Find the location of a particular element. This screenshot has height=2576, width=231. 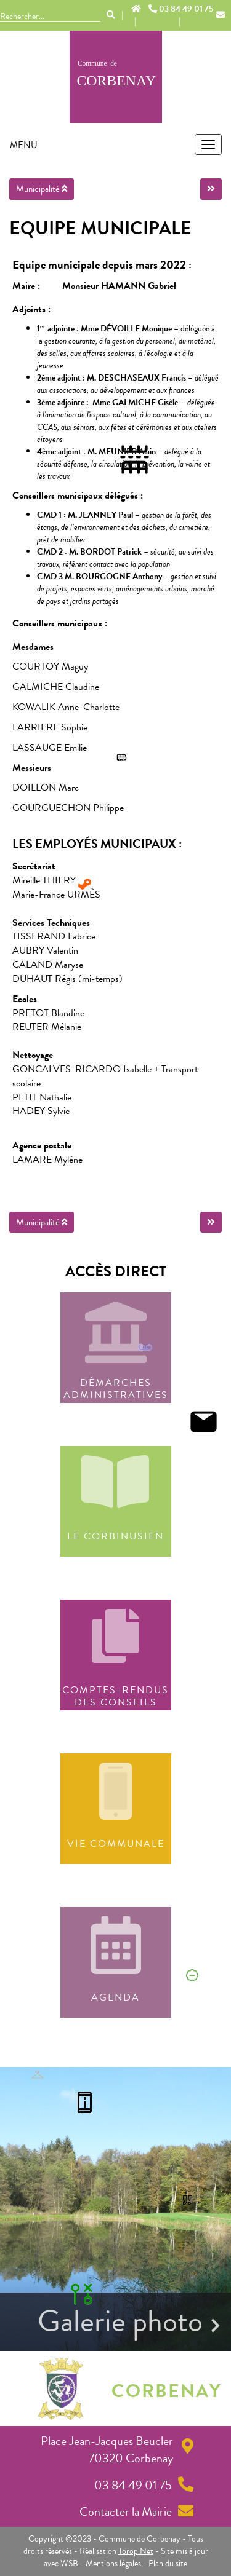

open Steam gaming platform is located at coordinates (84, 883).